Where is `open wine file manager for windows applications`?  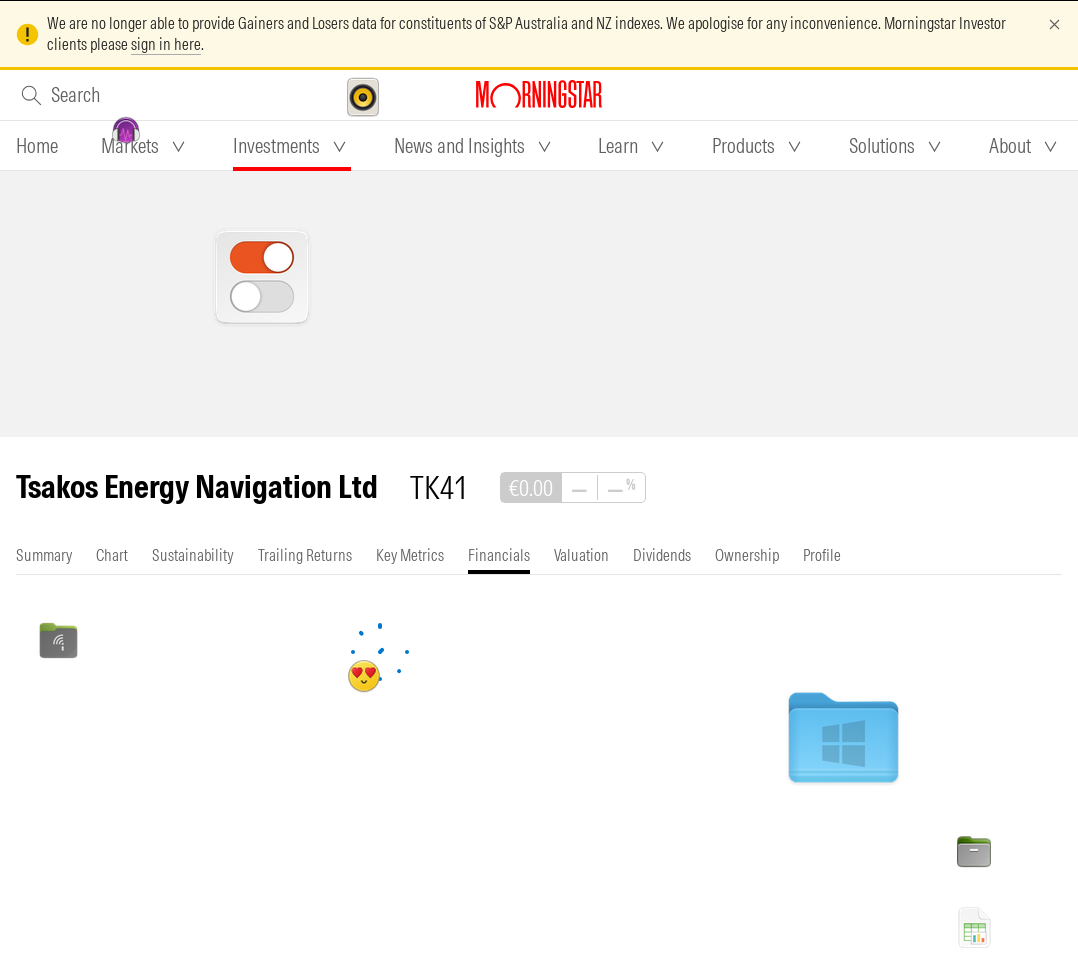 open wine file manager for windows applications is located at coordinates (843, 737).